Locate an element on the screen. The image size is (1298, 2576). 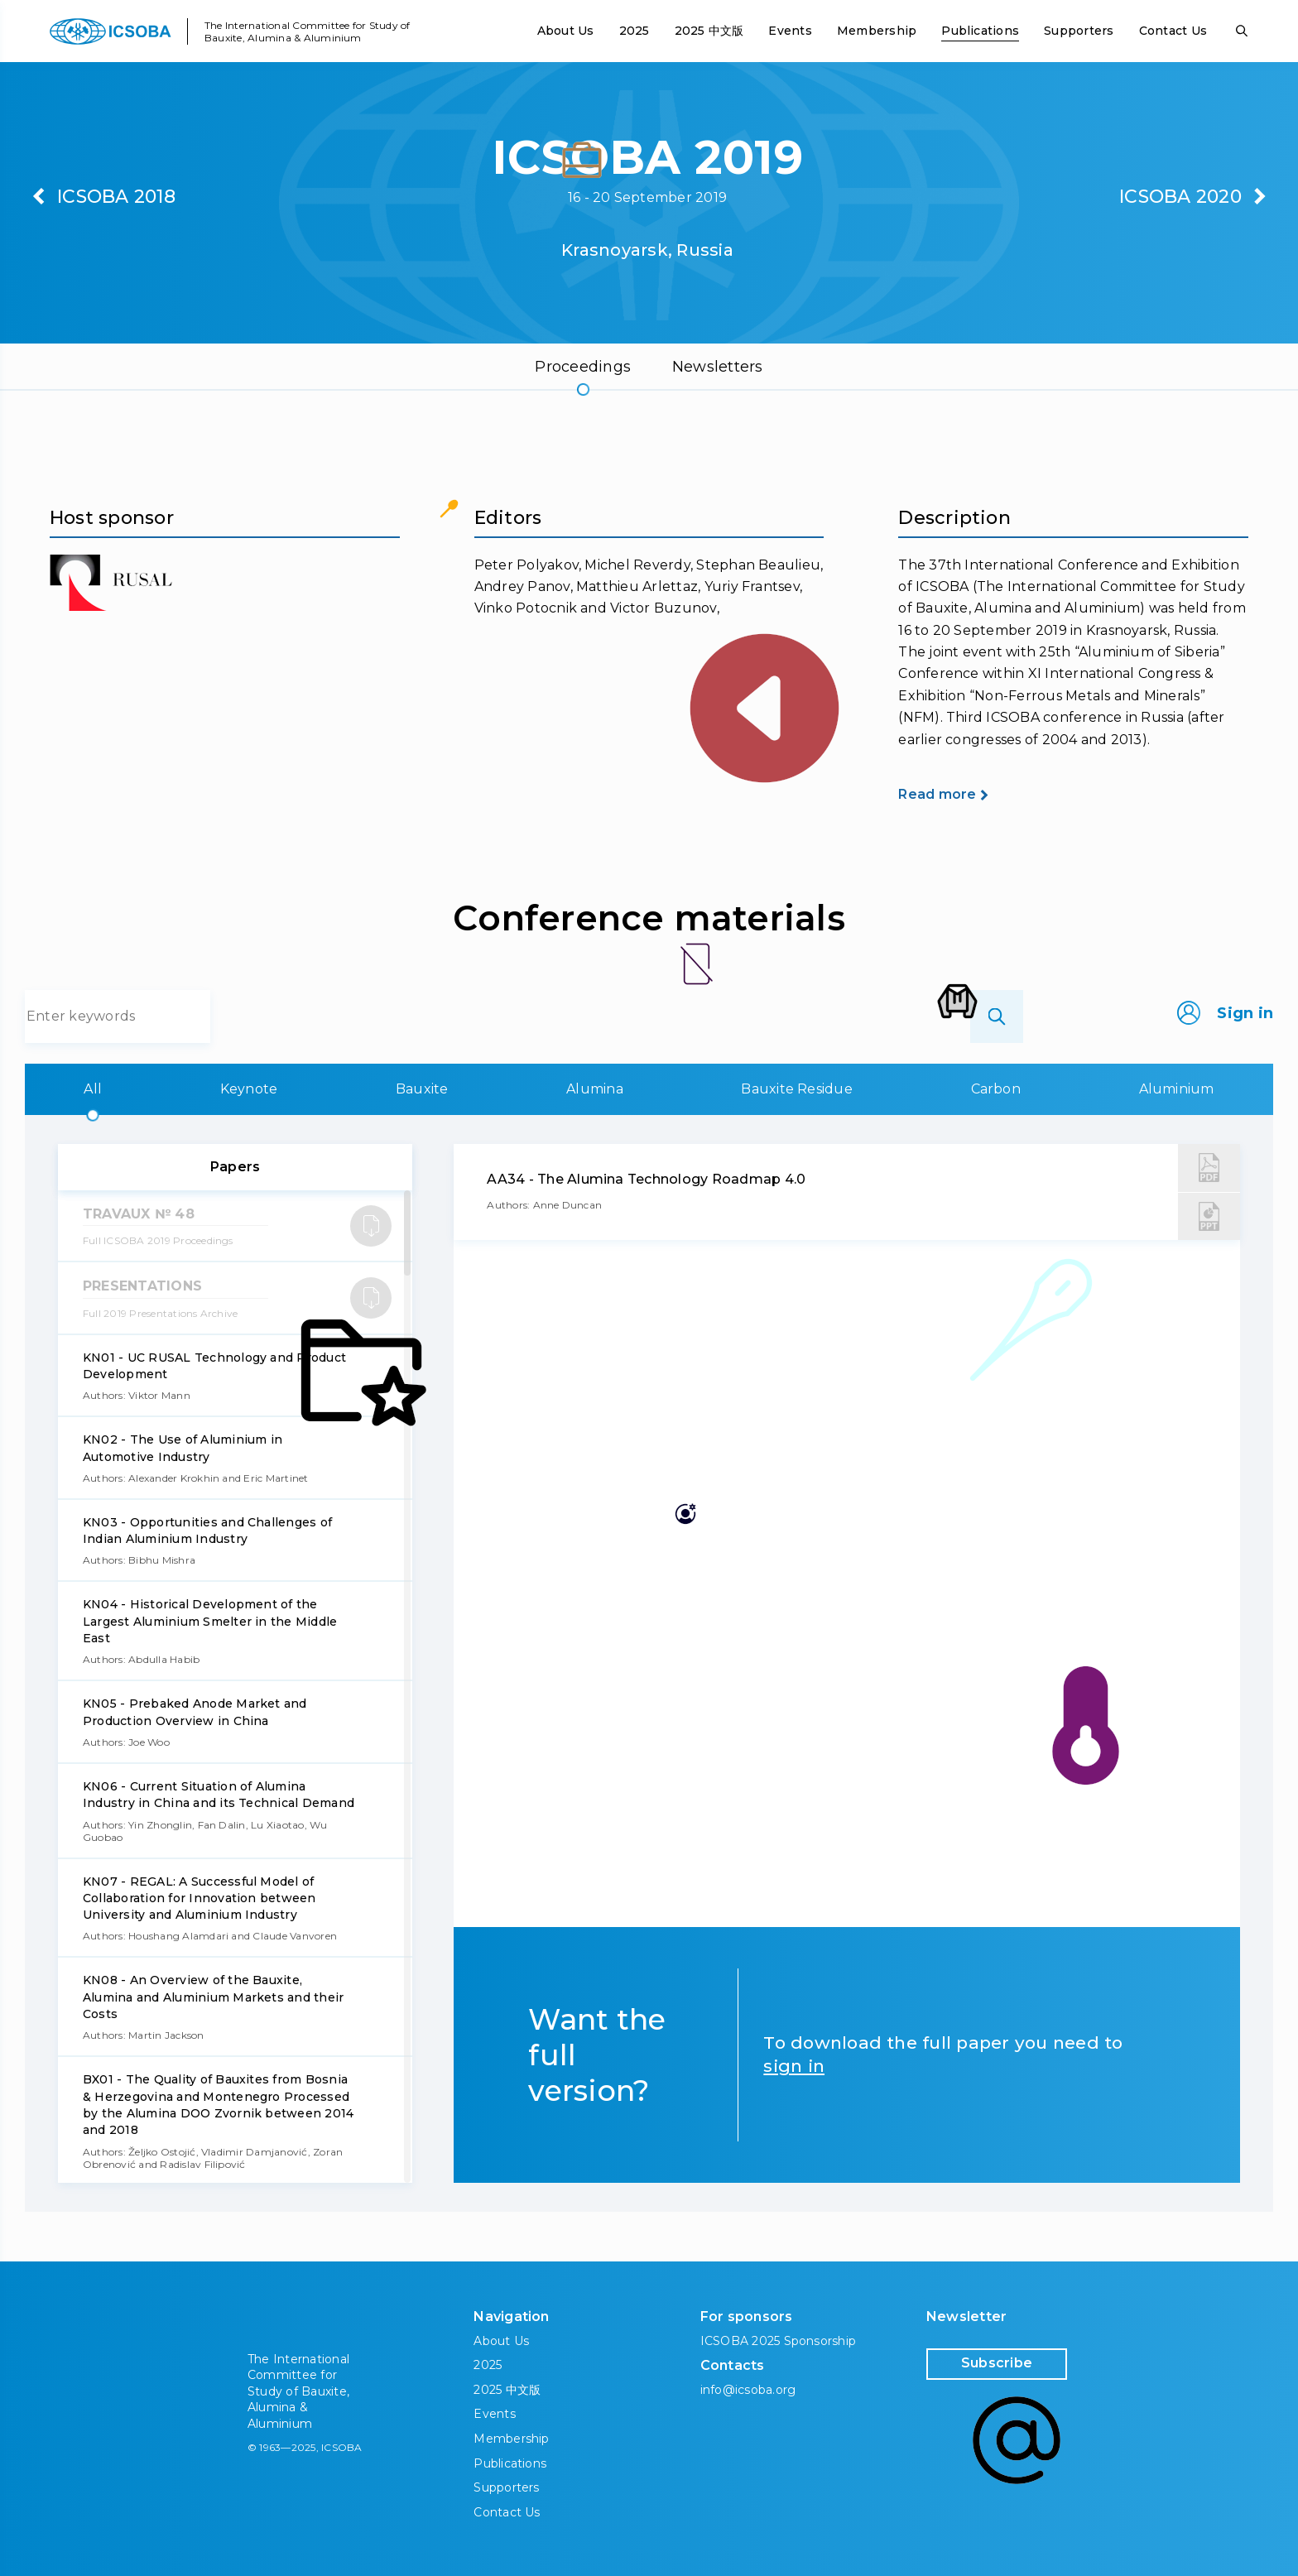
browse clothing or apparel items is located at coordinates (957, 1001).